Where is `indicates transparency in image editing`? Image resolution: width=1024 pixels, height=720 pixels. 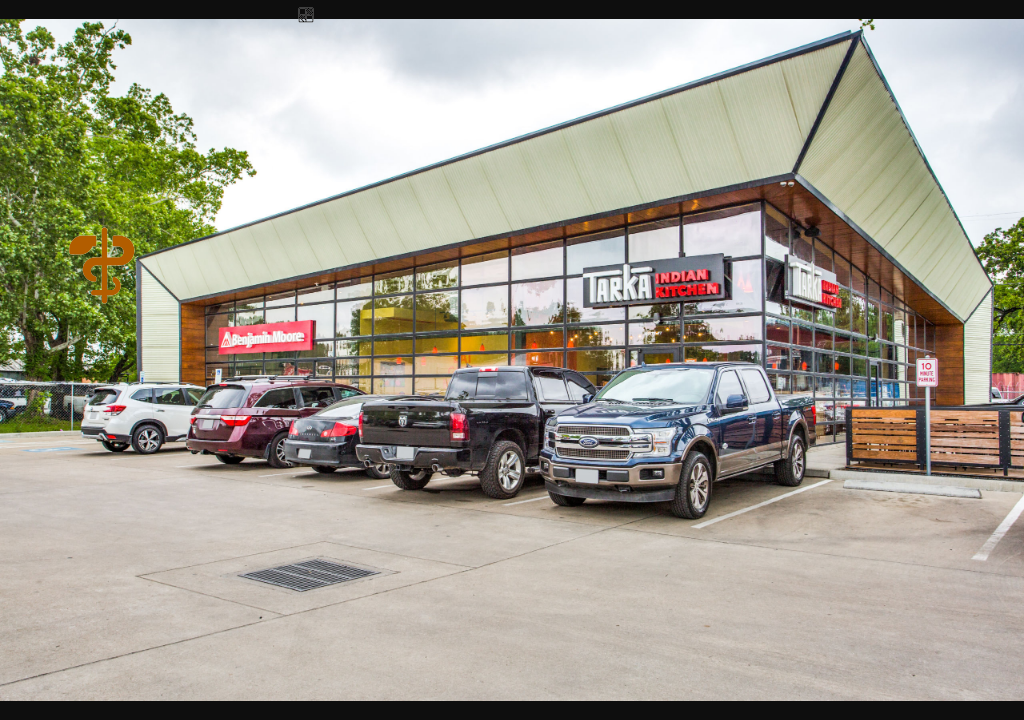
indicates transparency in image editing is located at coordinates (306, 15).